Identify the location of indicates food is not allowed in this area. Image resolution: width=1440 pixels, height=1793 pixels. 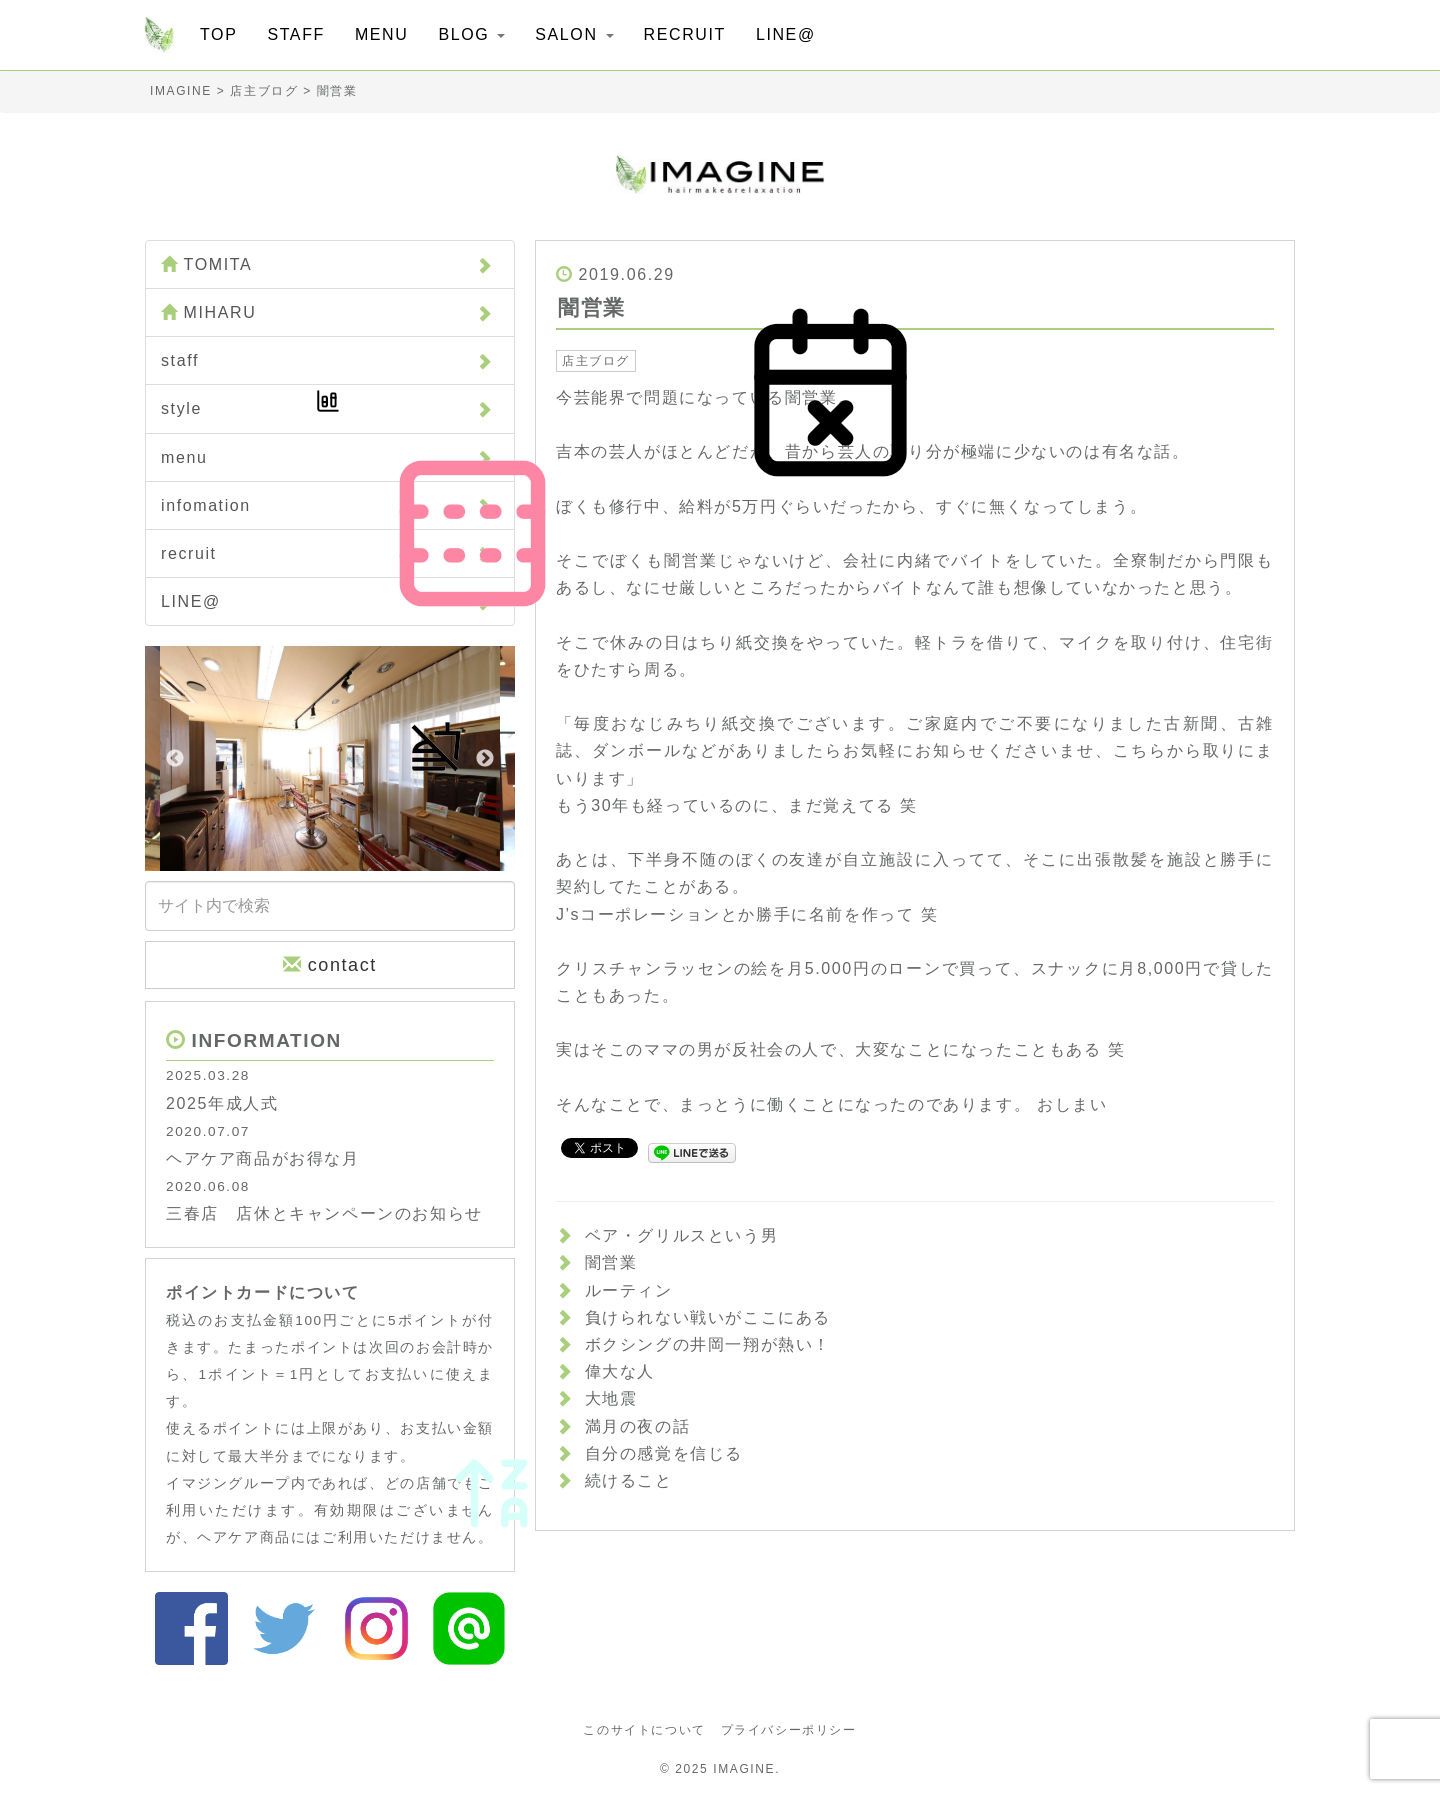
(436, 746).